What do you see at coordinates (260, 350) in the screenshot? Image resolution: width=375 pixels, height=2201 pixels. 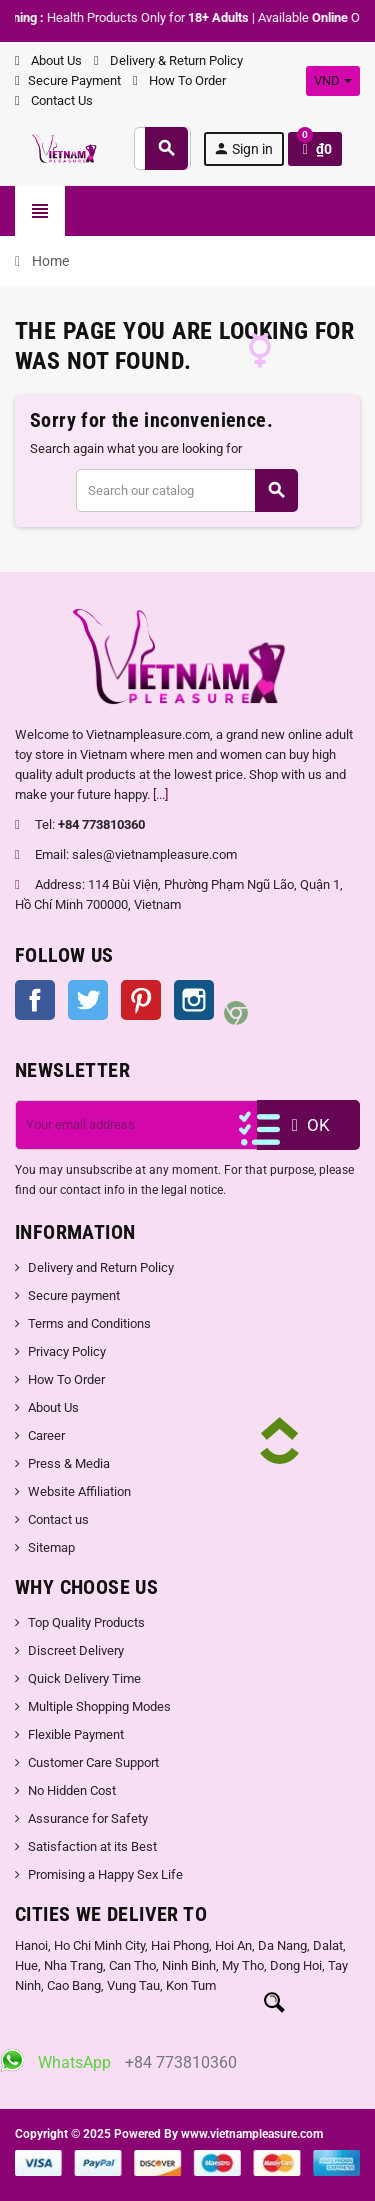 I see `indicates mercury as a planetary or astrological symbol` at bounding box center [260, 350].